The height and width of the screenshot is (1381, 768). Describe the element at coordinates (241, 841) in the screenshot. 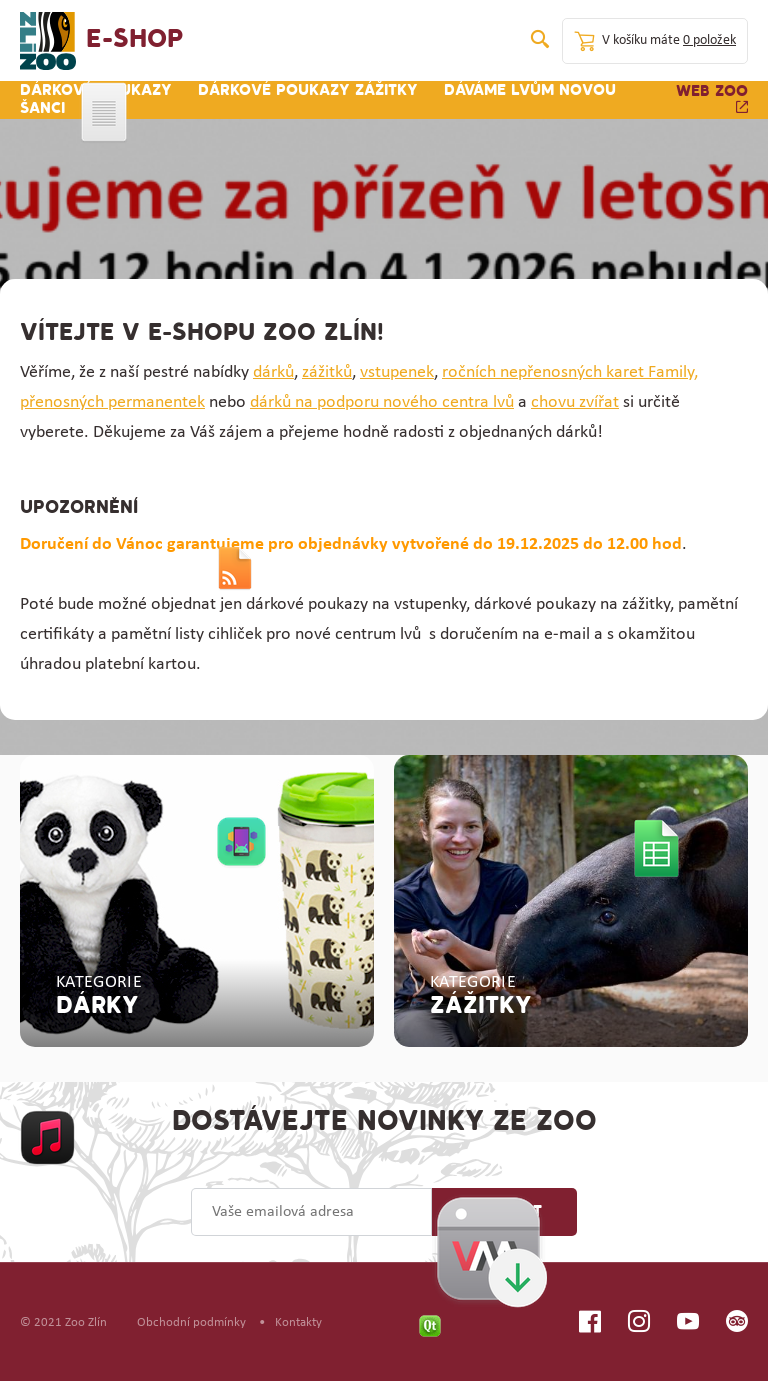

I see `launch guiscrcpy android screen mirroring app` at that location.